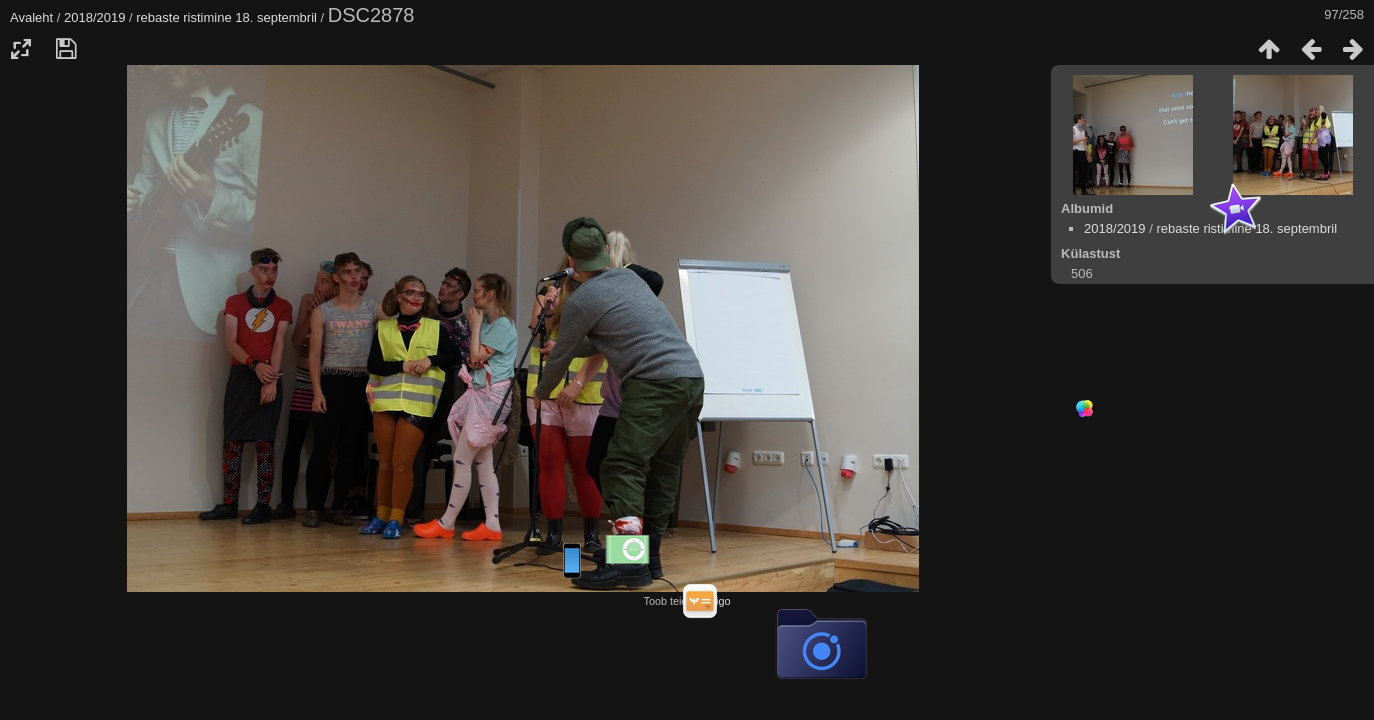  I want to click on iPod shuffle device connected, so click(627, 541).